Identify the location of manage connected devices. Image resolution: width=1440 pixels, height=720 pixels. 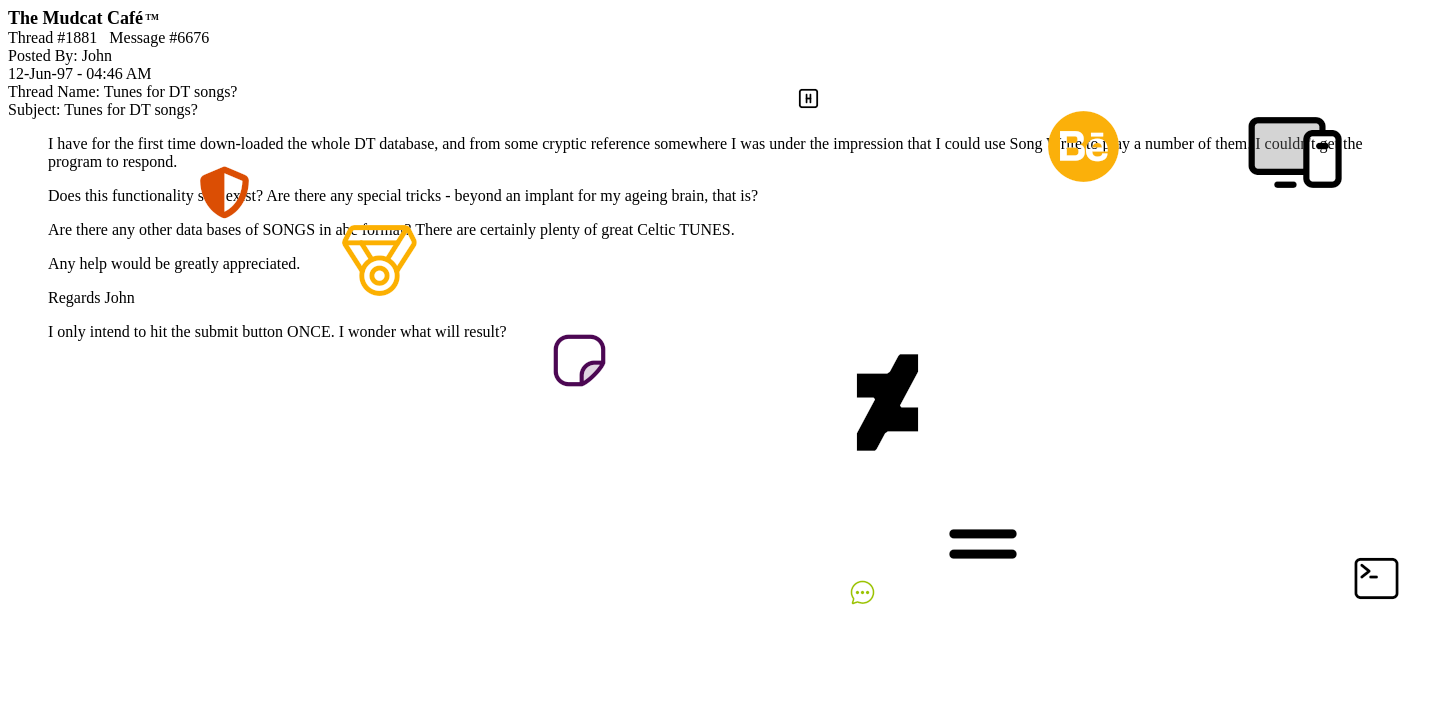
(1293, 152).